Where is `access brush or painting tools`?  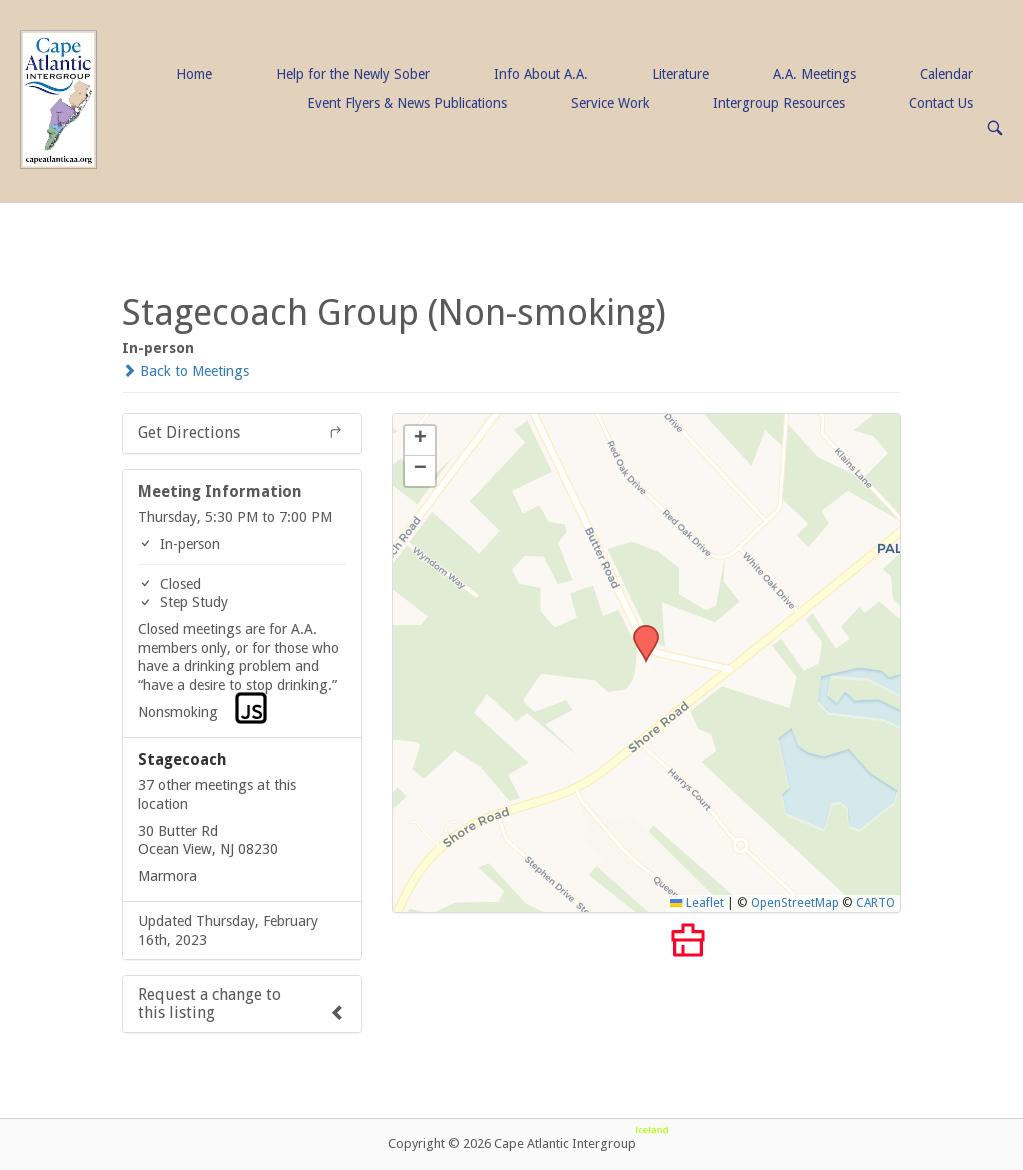
access brush or painting tools is located at coordinates (688, 940).